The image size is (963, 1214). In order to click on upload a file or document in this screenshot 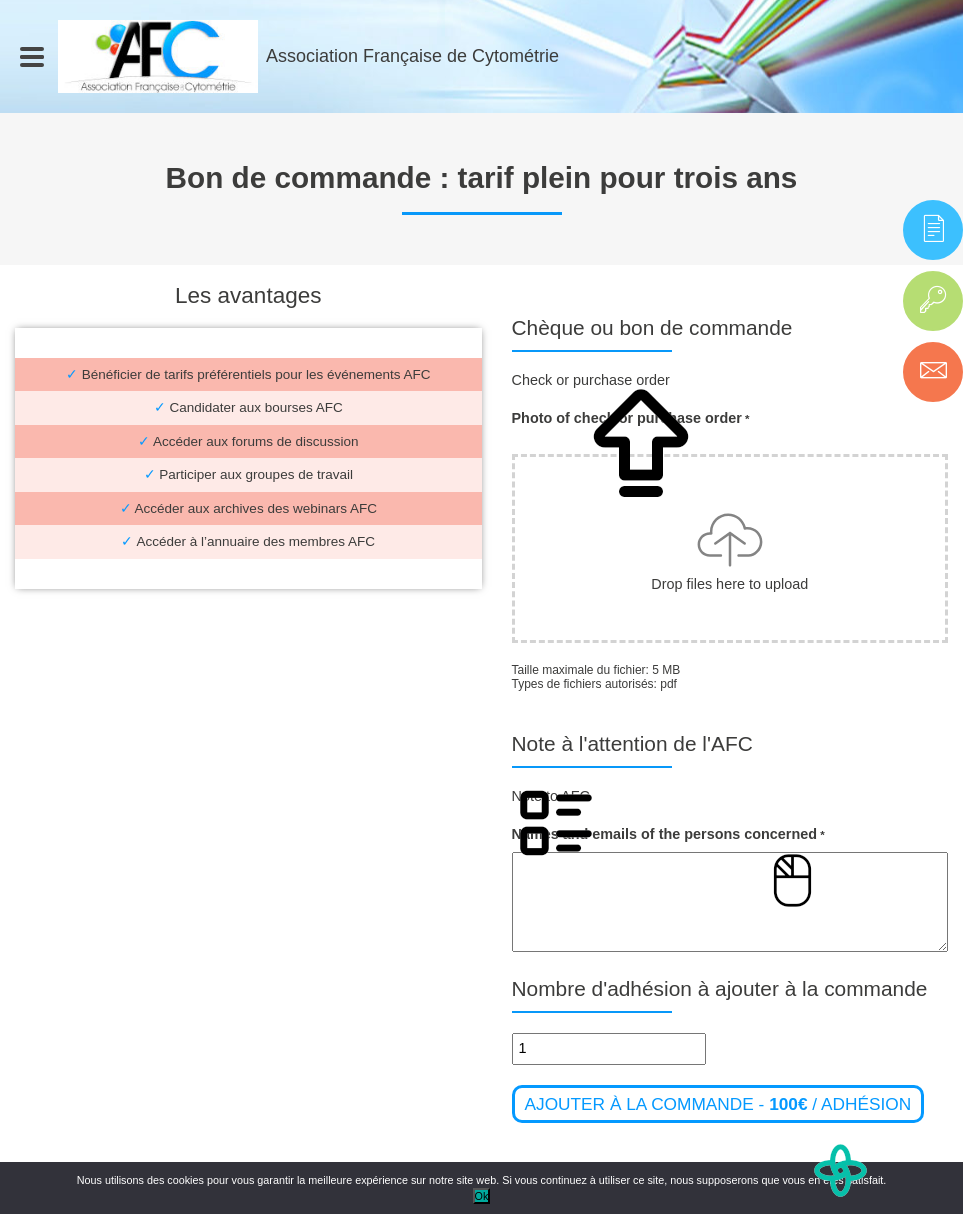, I will do `click(641, 442)`.